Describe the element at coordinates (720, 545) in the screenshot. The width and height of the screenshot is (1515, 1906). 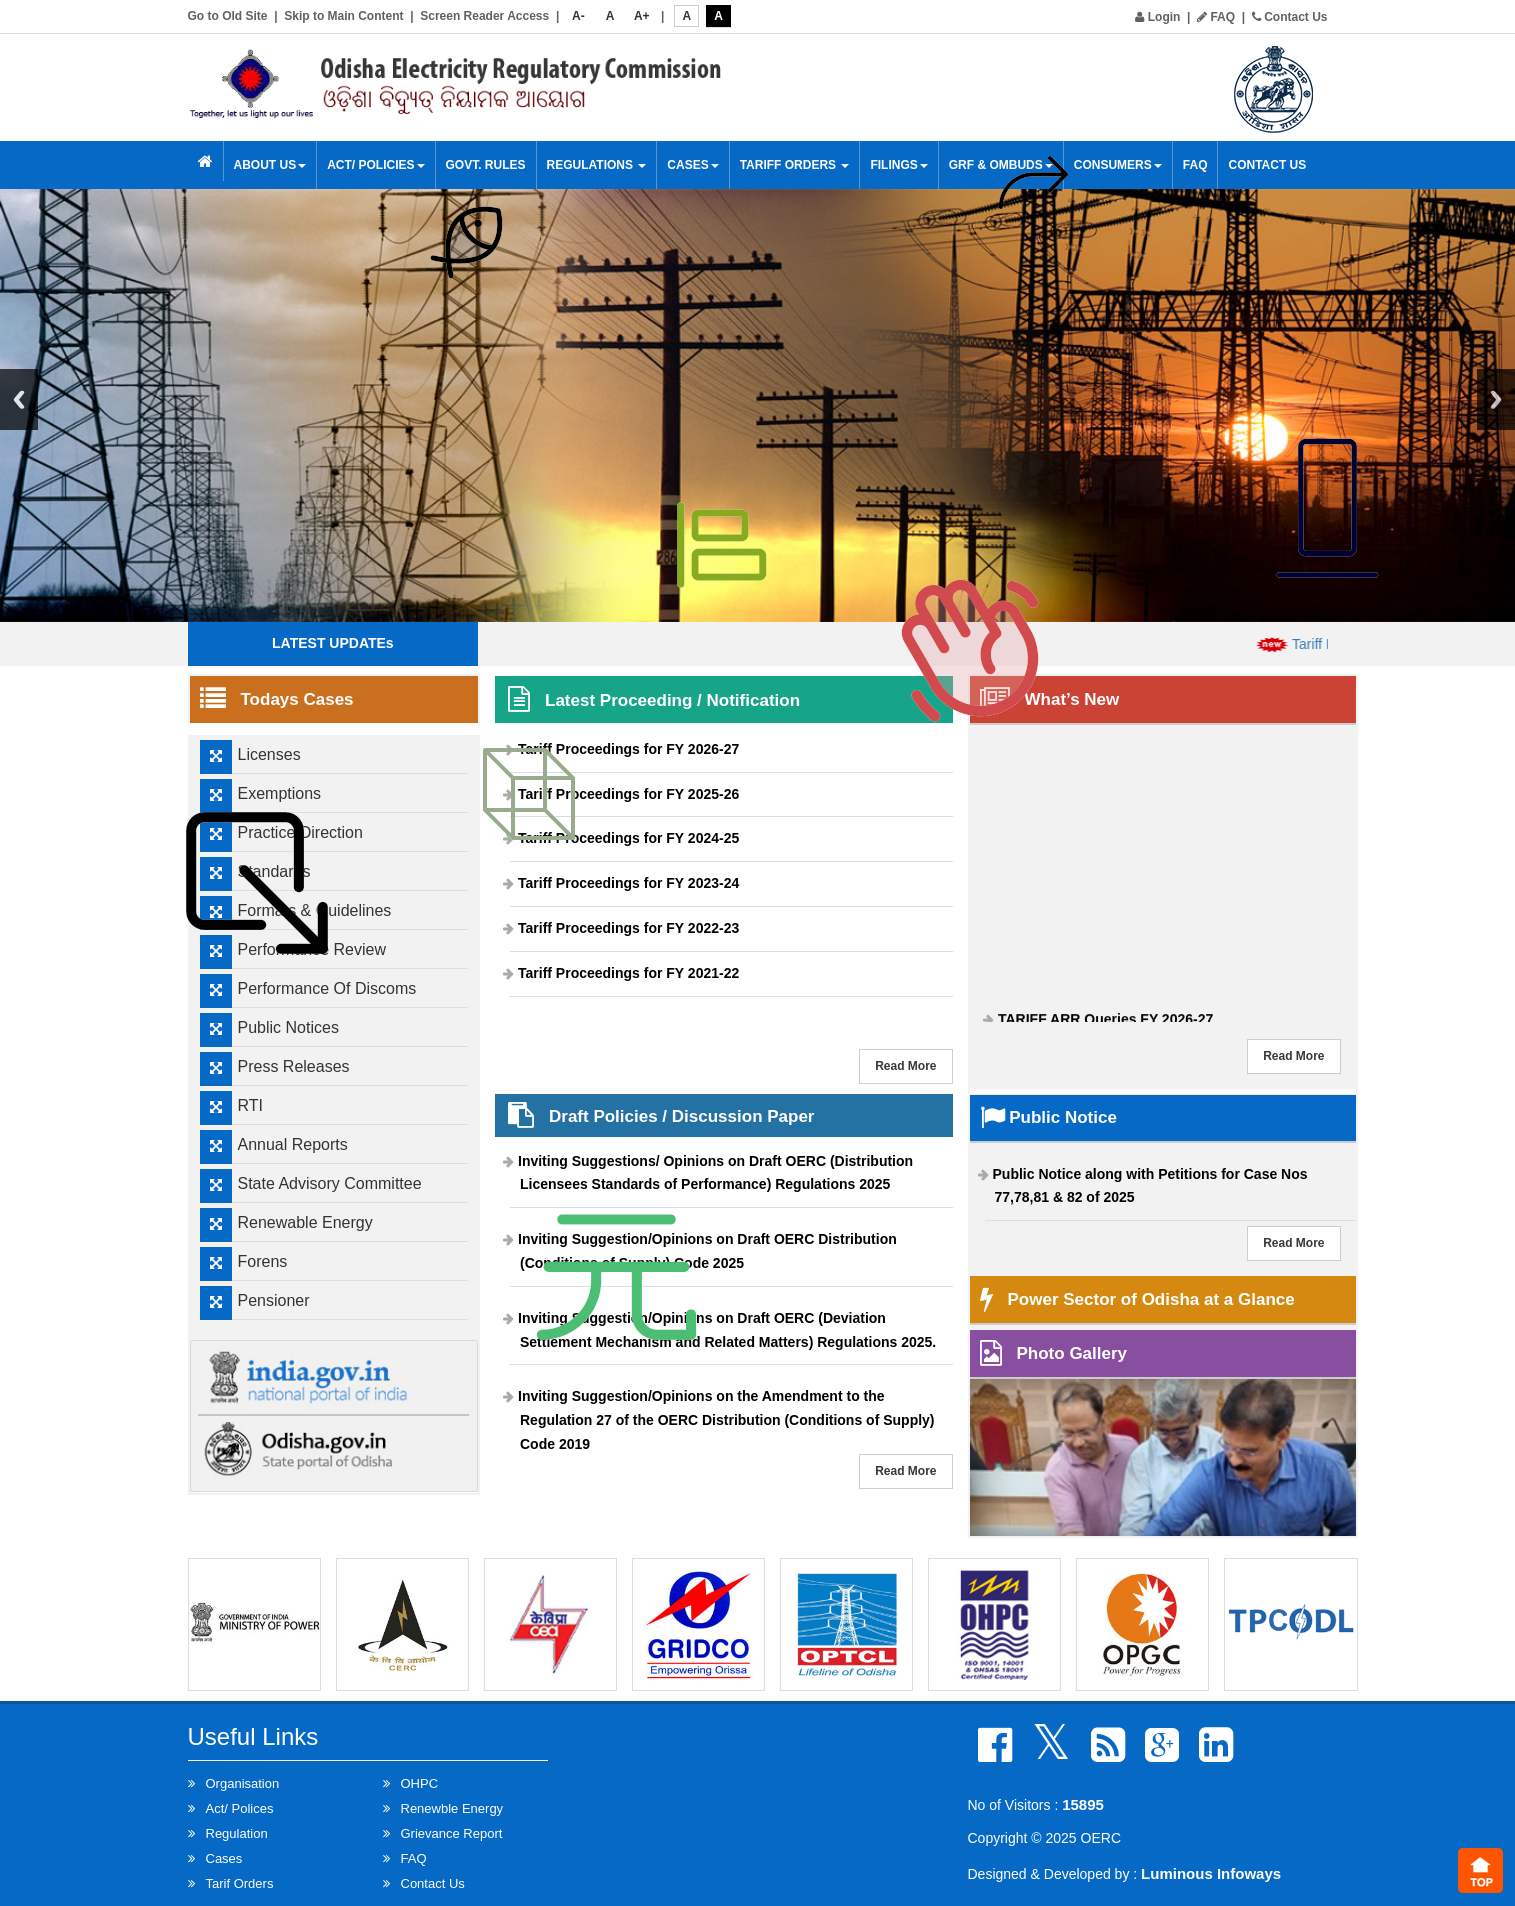
I see `align text to the left` at that location.